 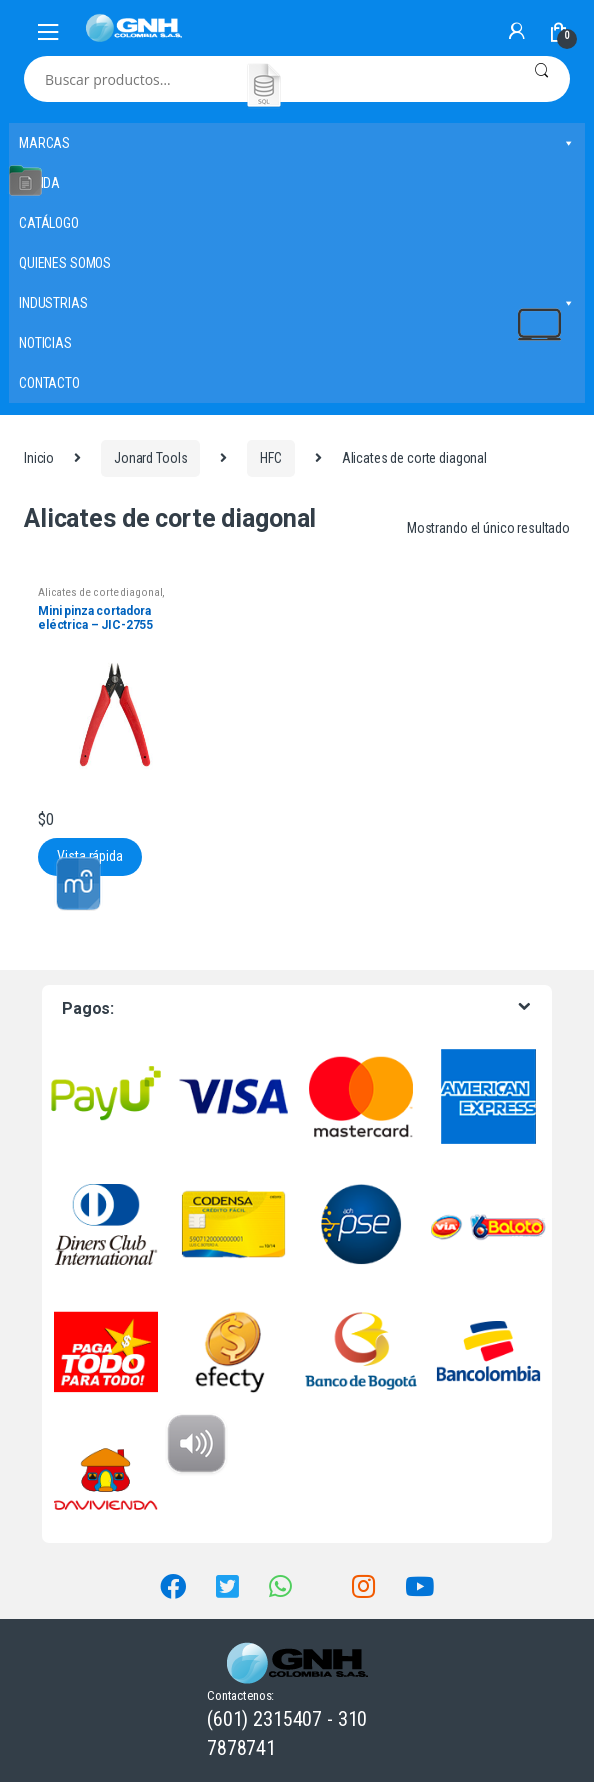 I want to click on open sound preferences, so click(x=196, y=1444).